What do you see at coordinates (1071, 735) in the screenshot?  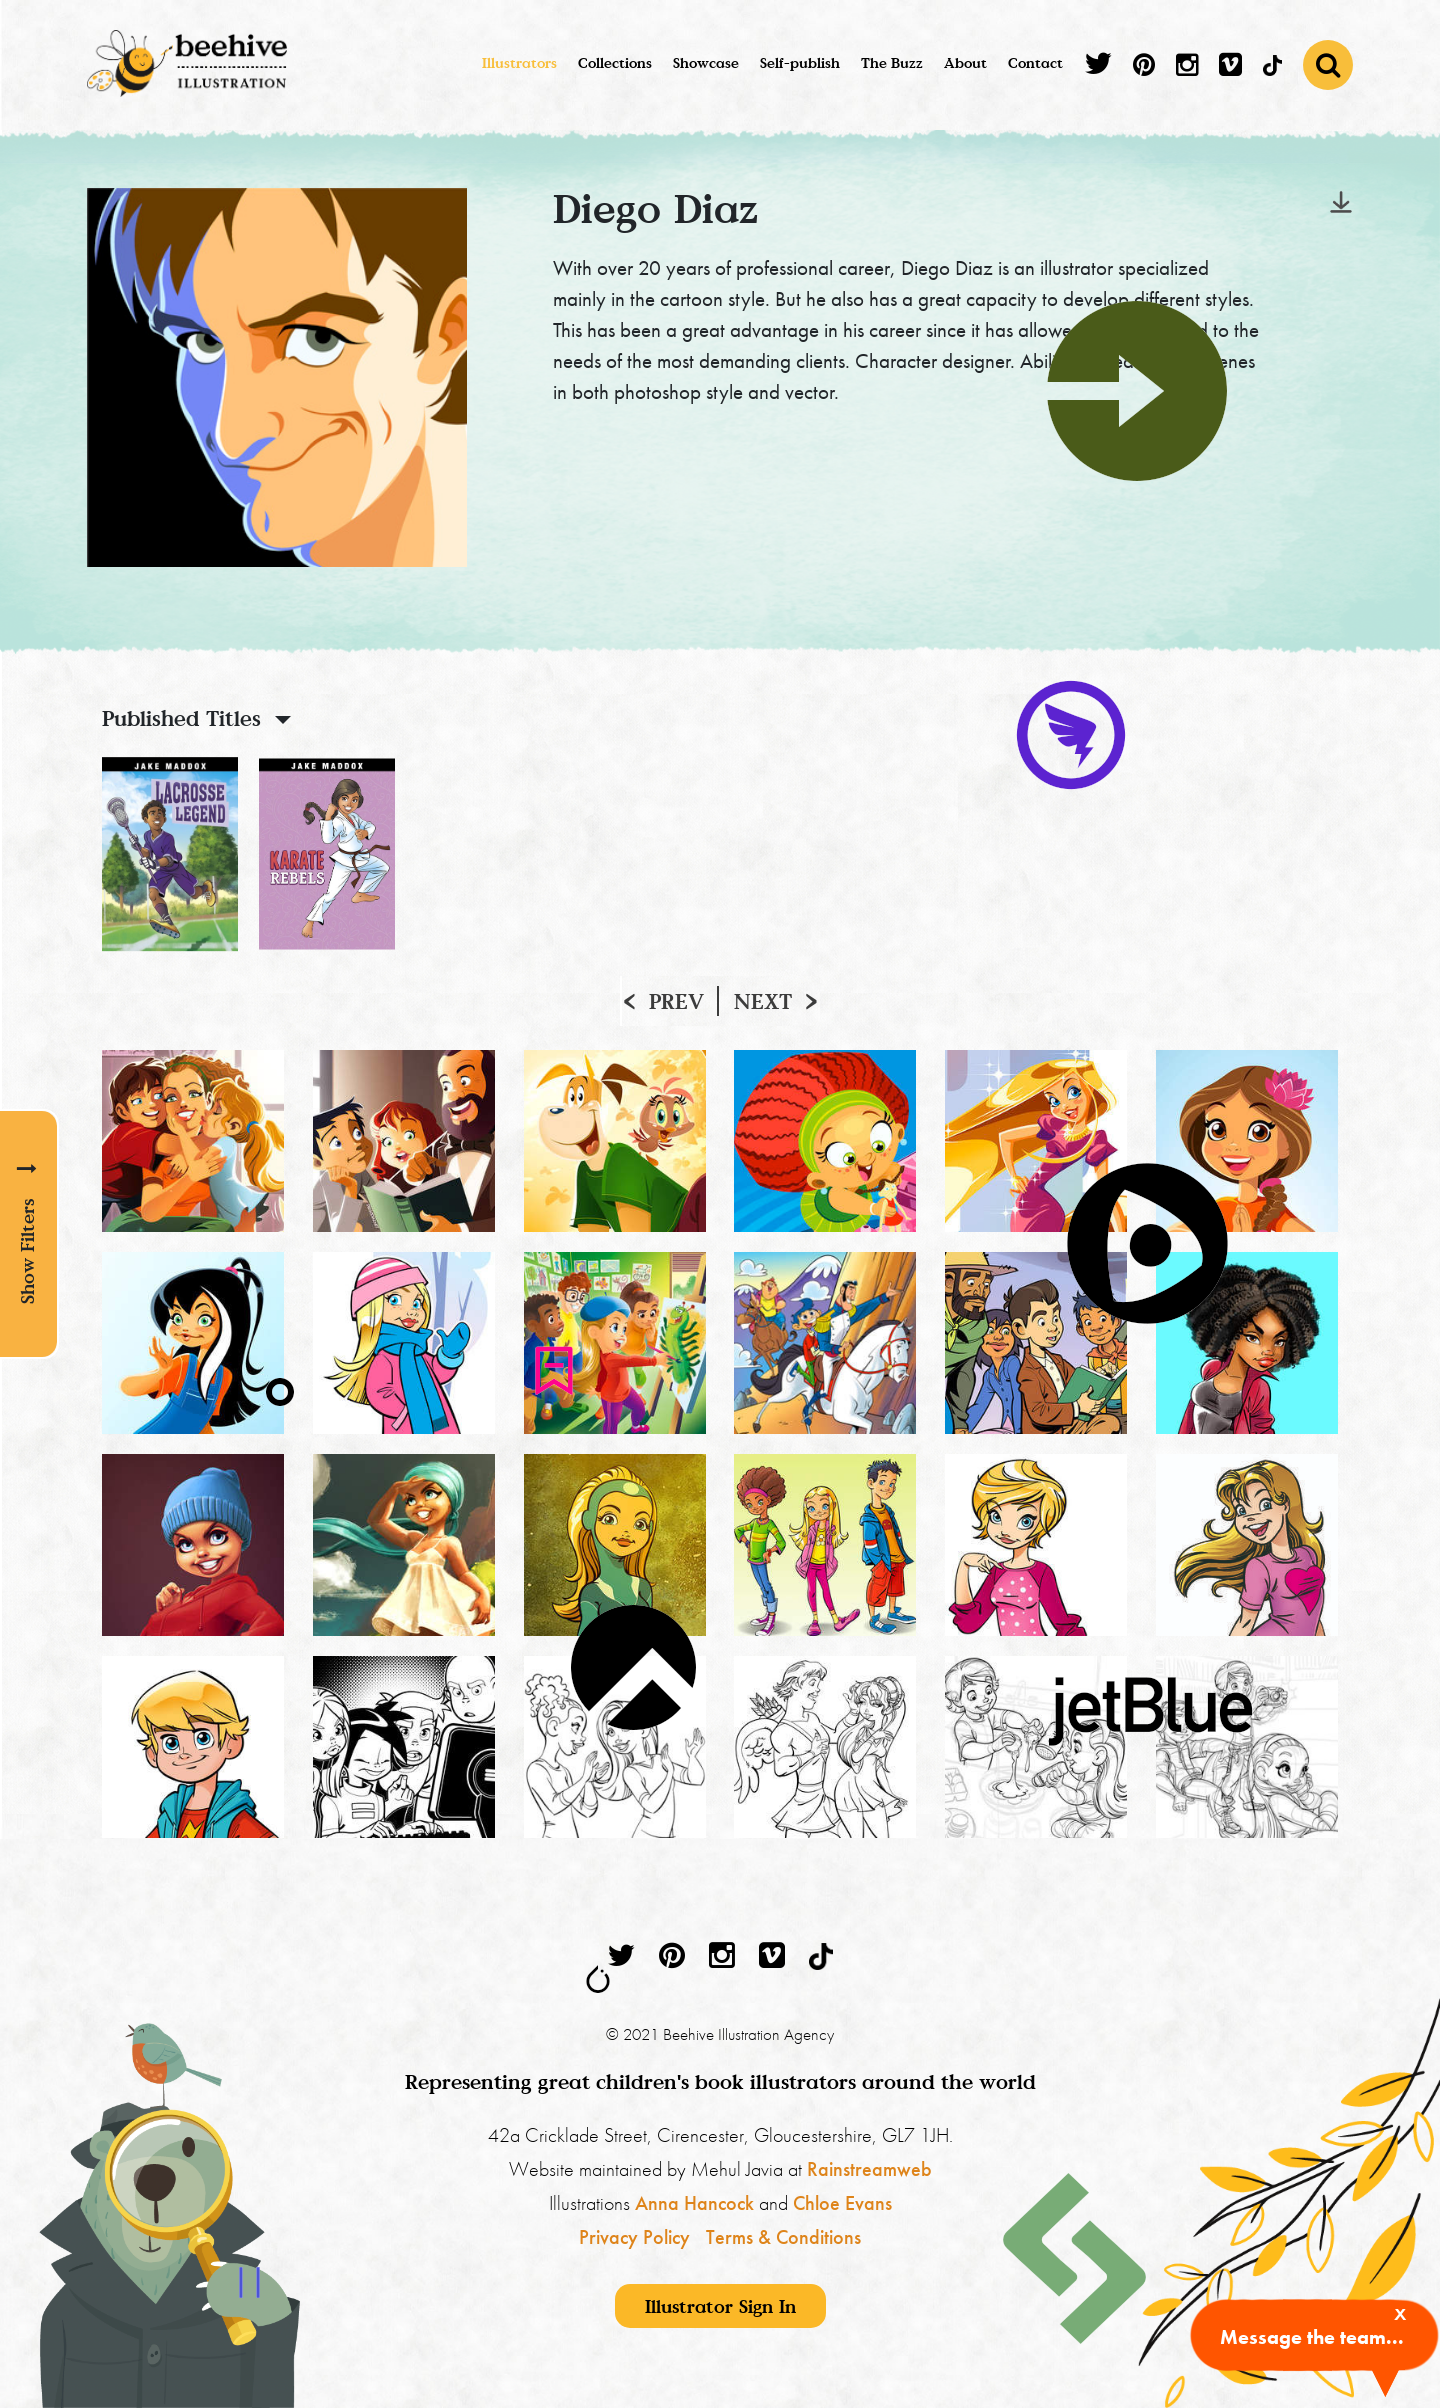 I see `open DingTalk app` at bounding box center [1071, 735].